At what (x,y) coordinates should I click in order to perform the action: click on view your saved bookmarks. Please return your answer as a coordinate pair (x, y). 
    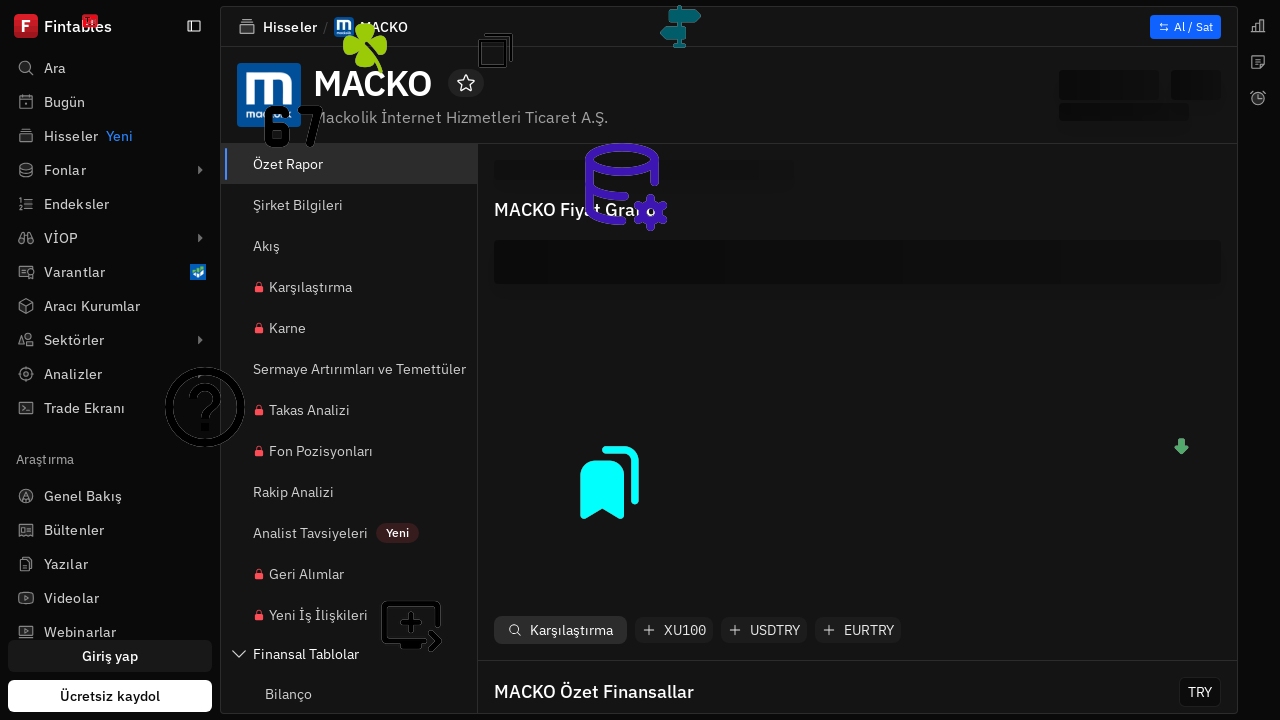
    Looking at the image, I should click on (609, 482).